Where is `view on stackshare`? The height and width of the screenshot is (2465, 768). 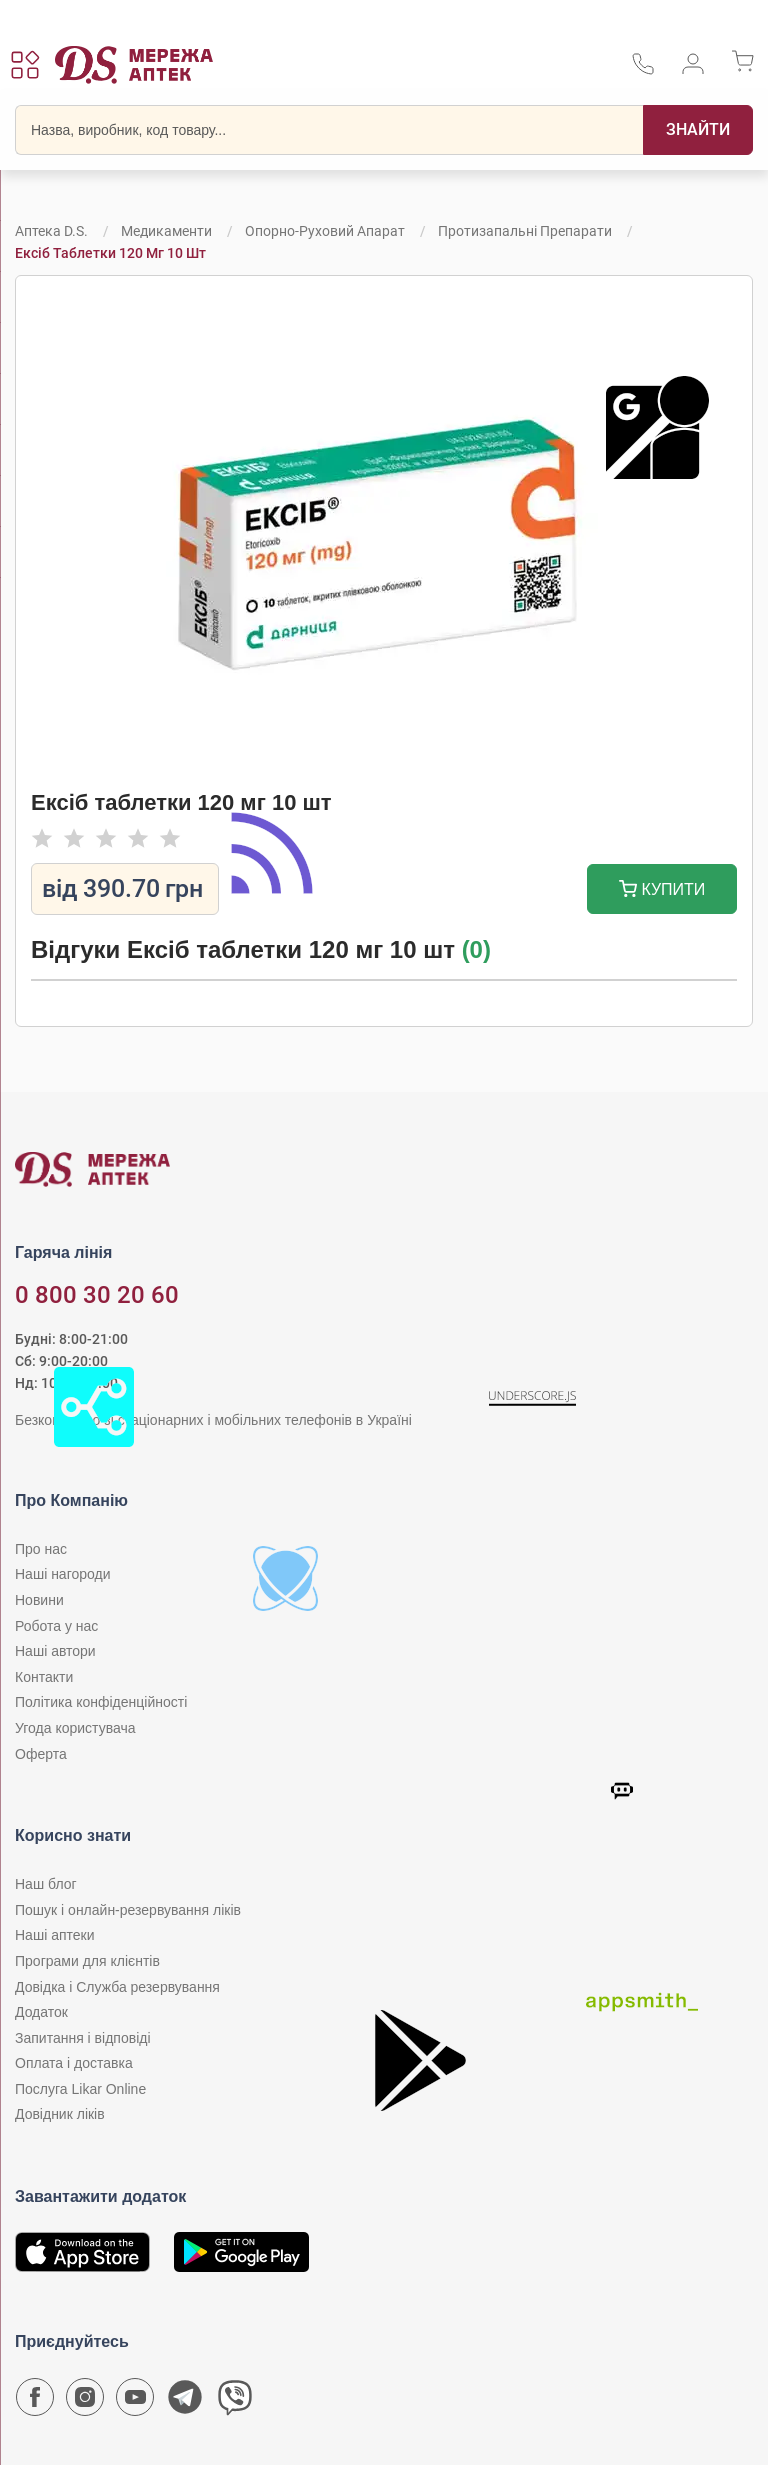
view on stackshare is located at coordinates (94, 1407).